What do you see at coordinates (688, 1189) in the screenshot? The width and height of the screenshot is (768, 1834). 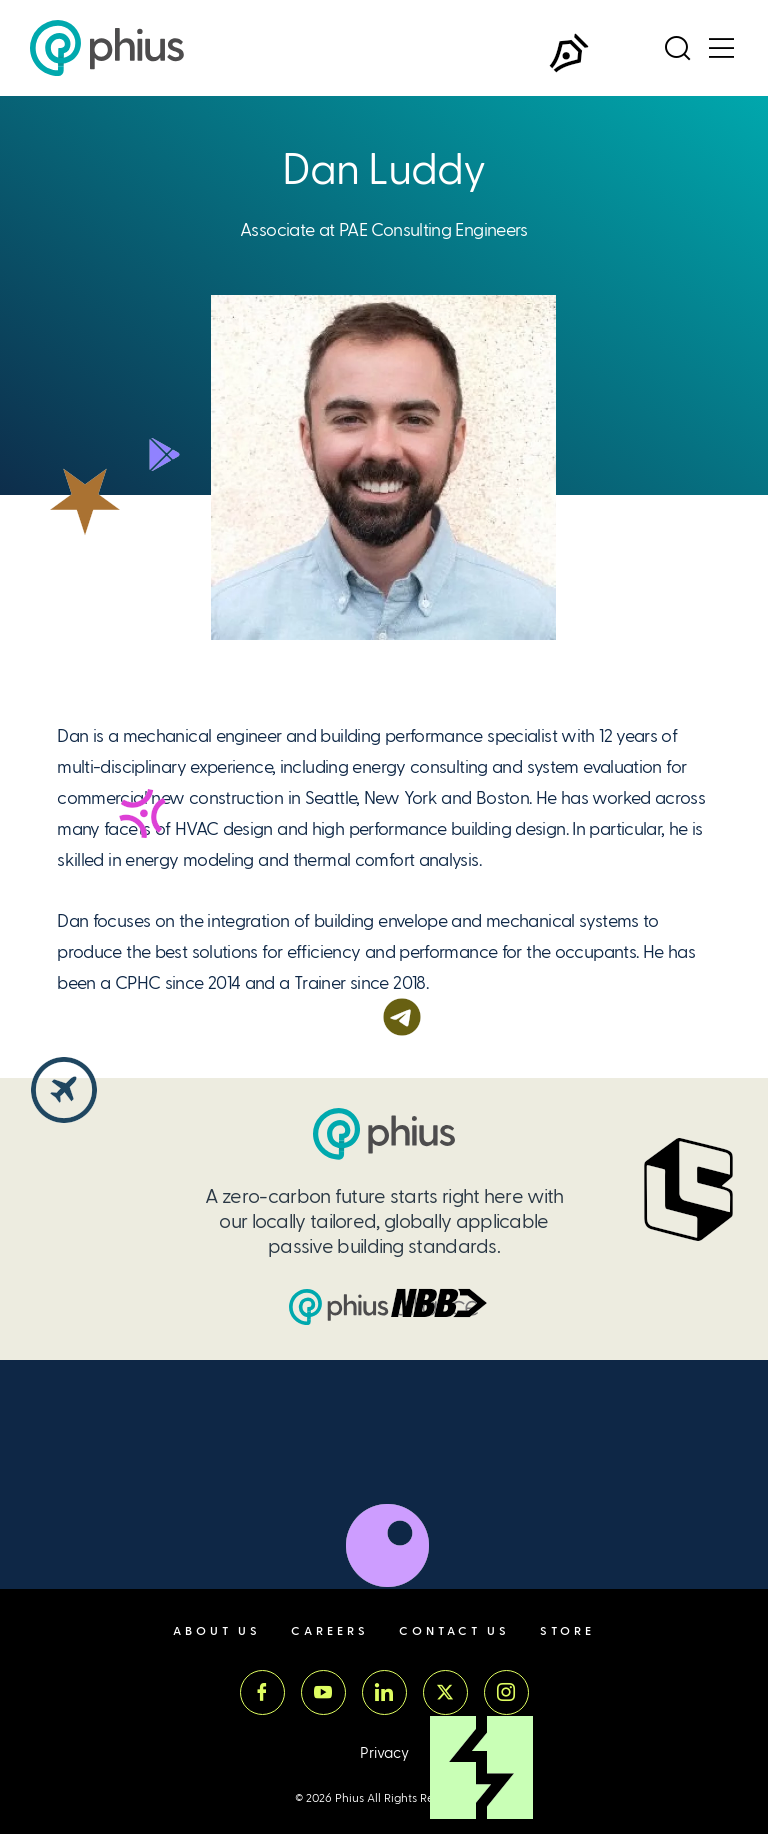 I see `loot crate subscription service logo` at bounding box center [688, 1189].